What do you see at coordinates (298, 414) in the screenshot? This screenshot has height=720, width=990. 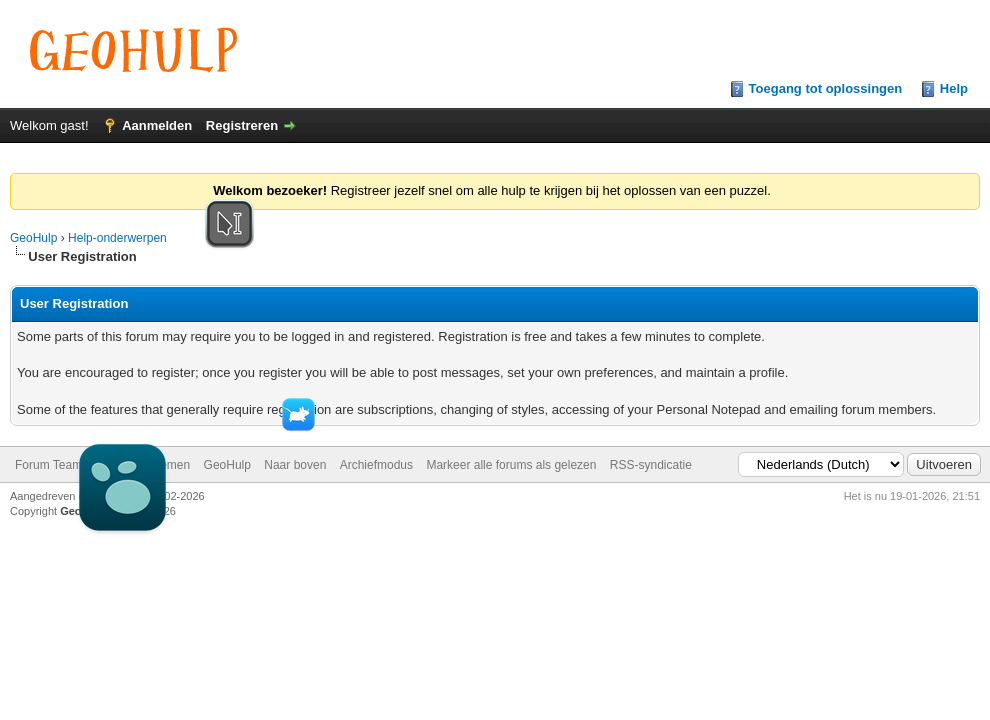 I see `launch xfce desktop environment` at bounding box center [298, 414].